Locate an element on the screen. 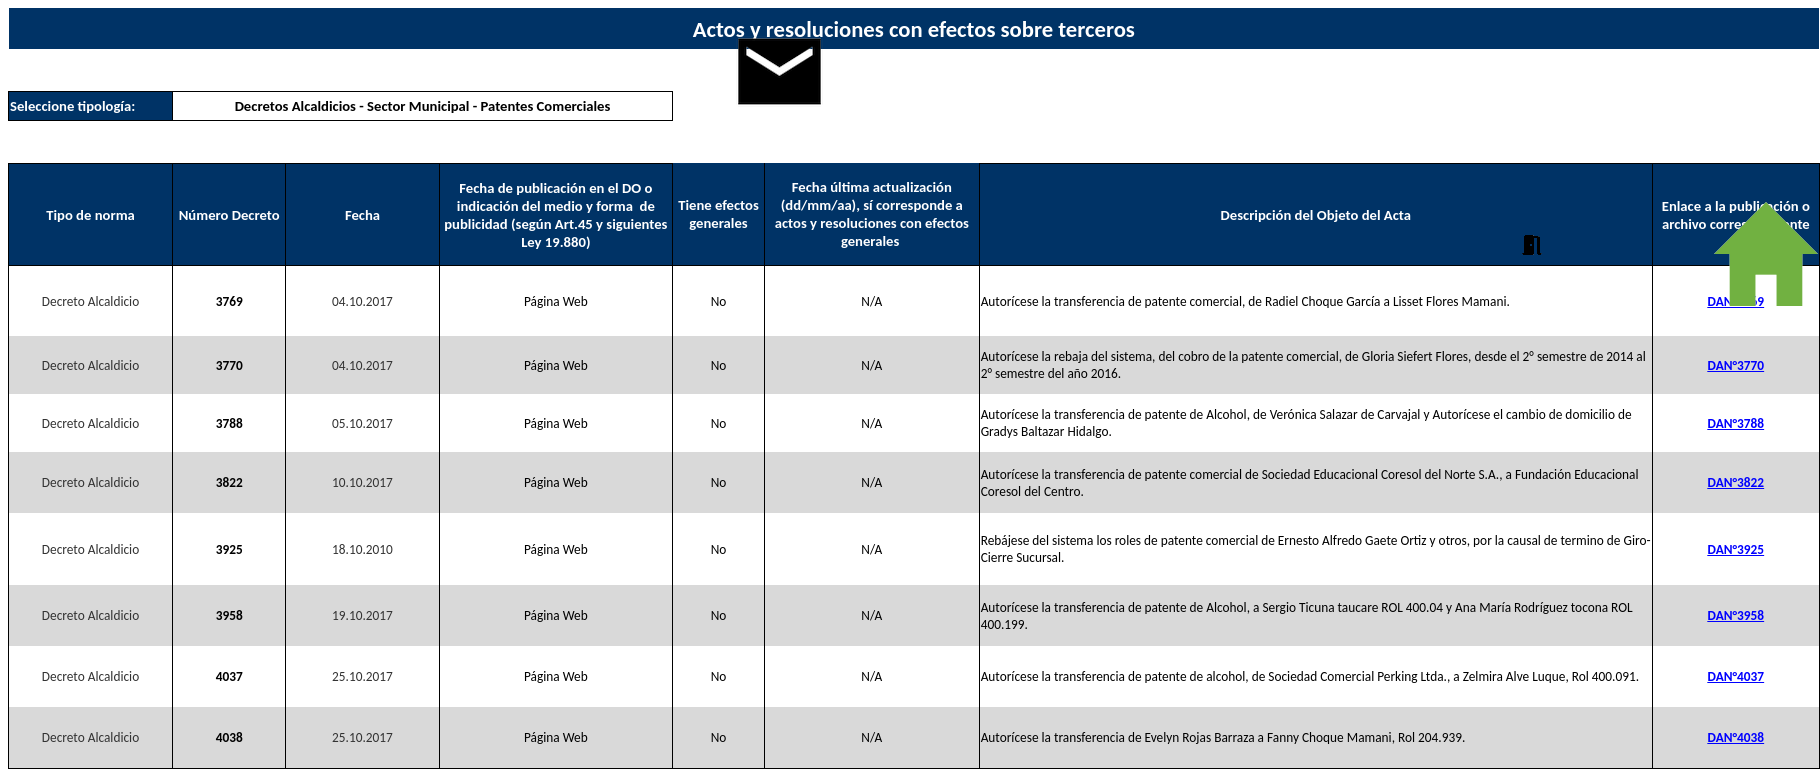 The width and height of the screenshot is (1820, 777). open your email inbox is located at coordinates (779, 71).